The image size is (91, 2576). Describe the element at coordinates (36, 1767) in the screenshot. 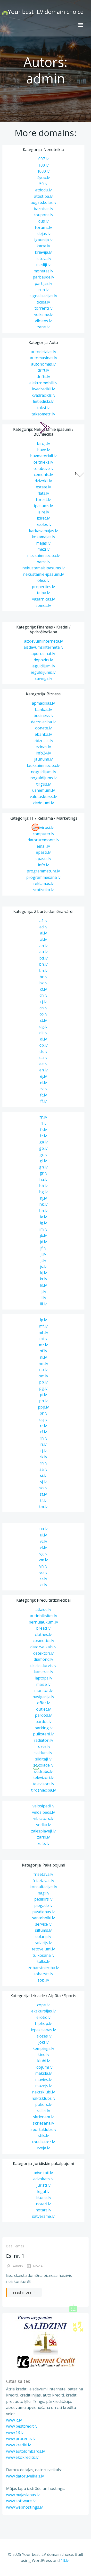

I see `browse japanese food options` at that location.